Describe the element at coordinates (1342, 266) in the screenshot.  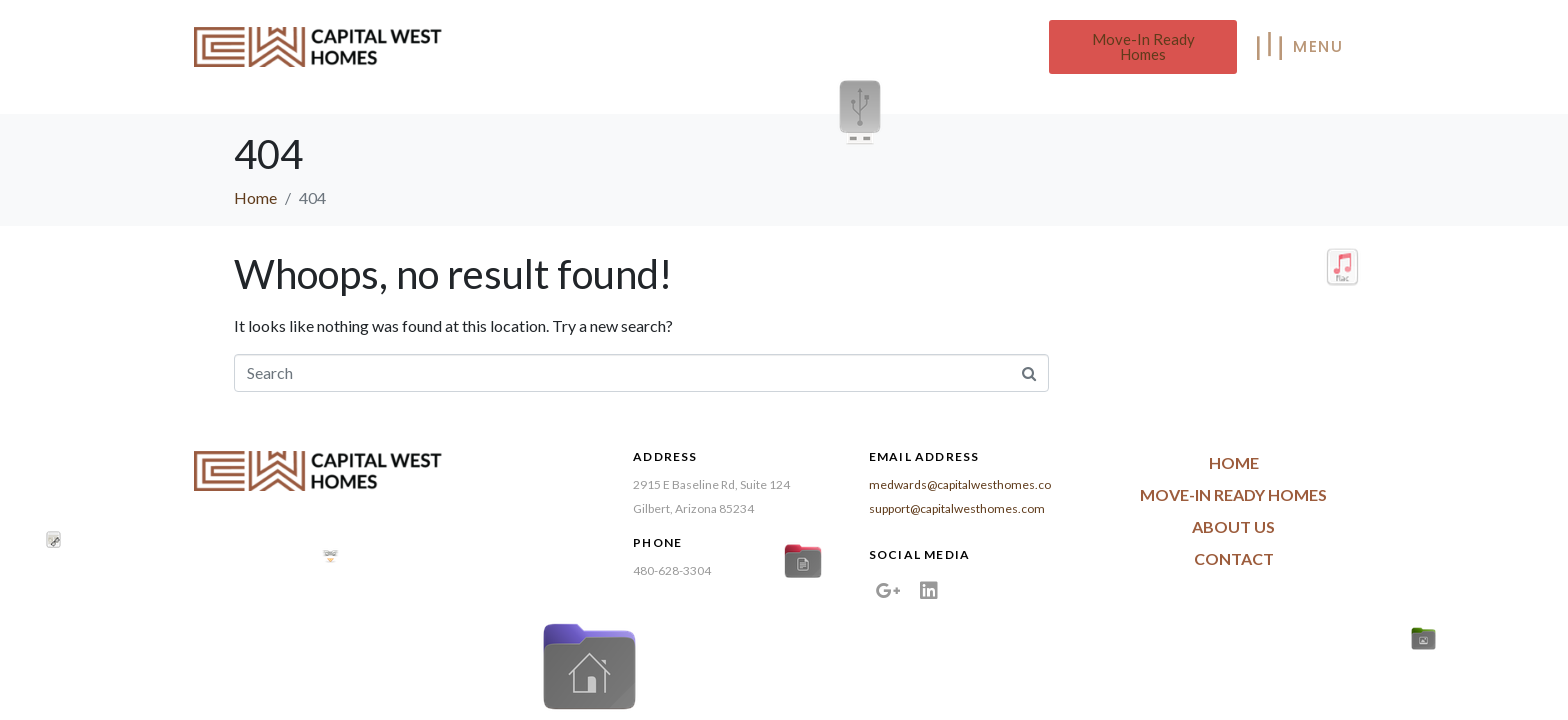
I see `a flac audio file` at that location.